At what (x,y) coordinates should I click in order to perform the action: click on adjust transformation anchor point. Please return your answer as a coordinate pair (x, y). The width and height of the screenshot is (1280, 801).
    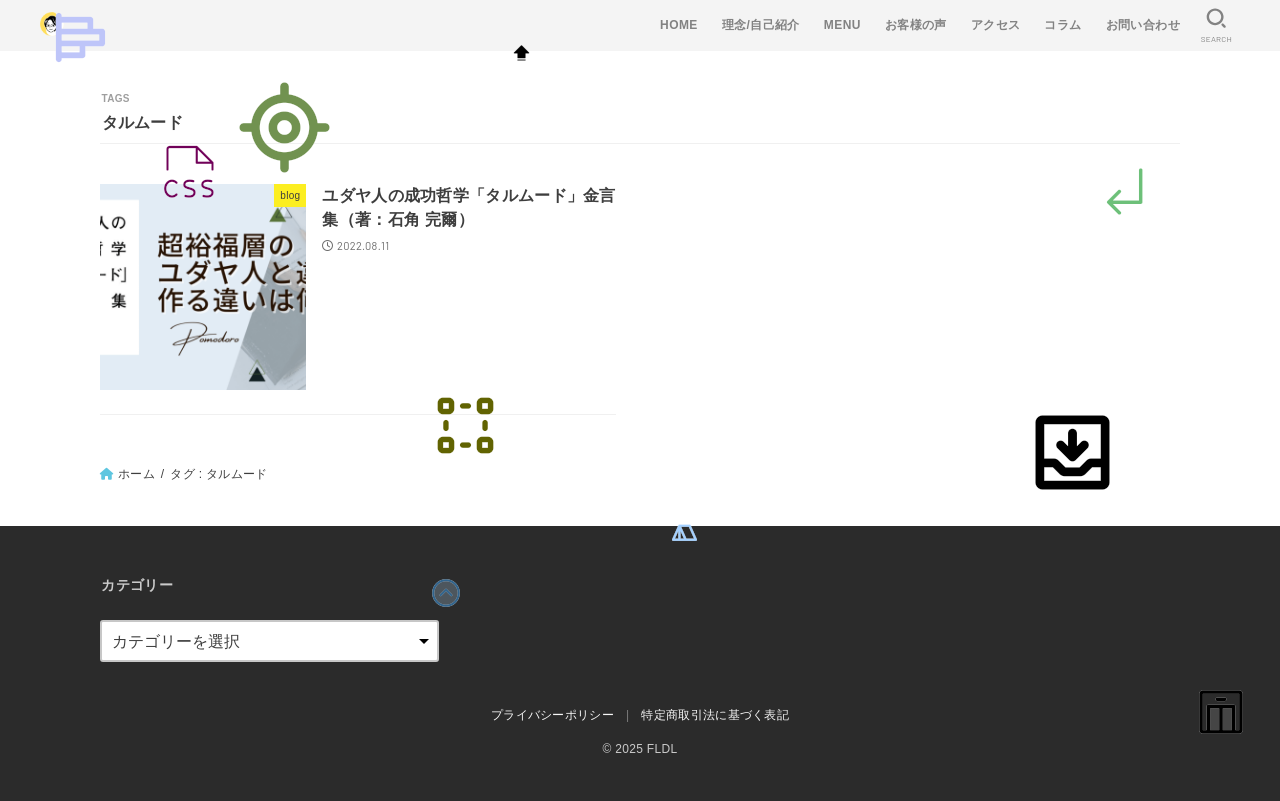
    Looking at the image, I should click on (465, 425).